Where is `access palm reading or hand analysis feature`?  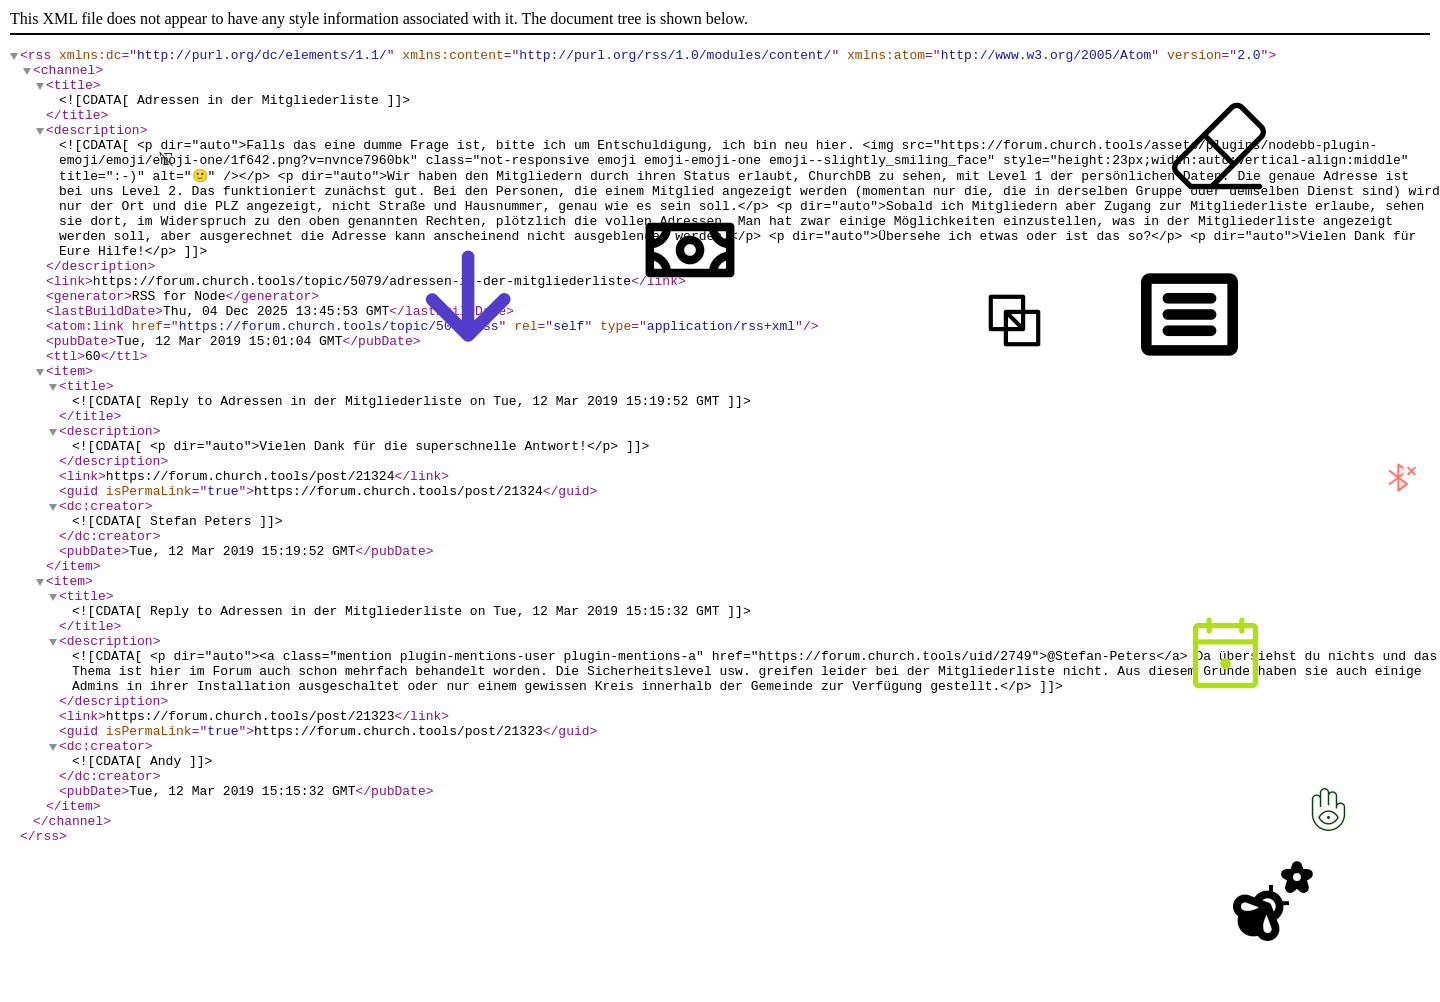
access palm reading or hand analysis feature is located at coordinates (1328, 809).